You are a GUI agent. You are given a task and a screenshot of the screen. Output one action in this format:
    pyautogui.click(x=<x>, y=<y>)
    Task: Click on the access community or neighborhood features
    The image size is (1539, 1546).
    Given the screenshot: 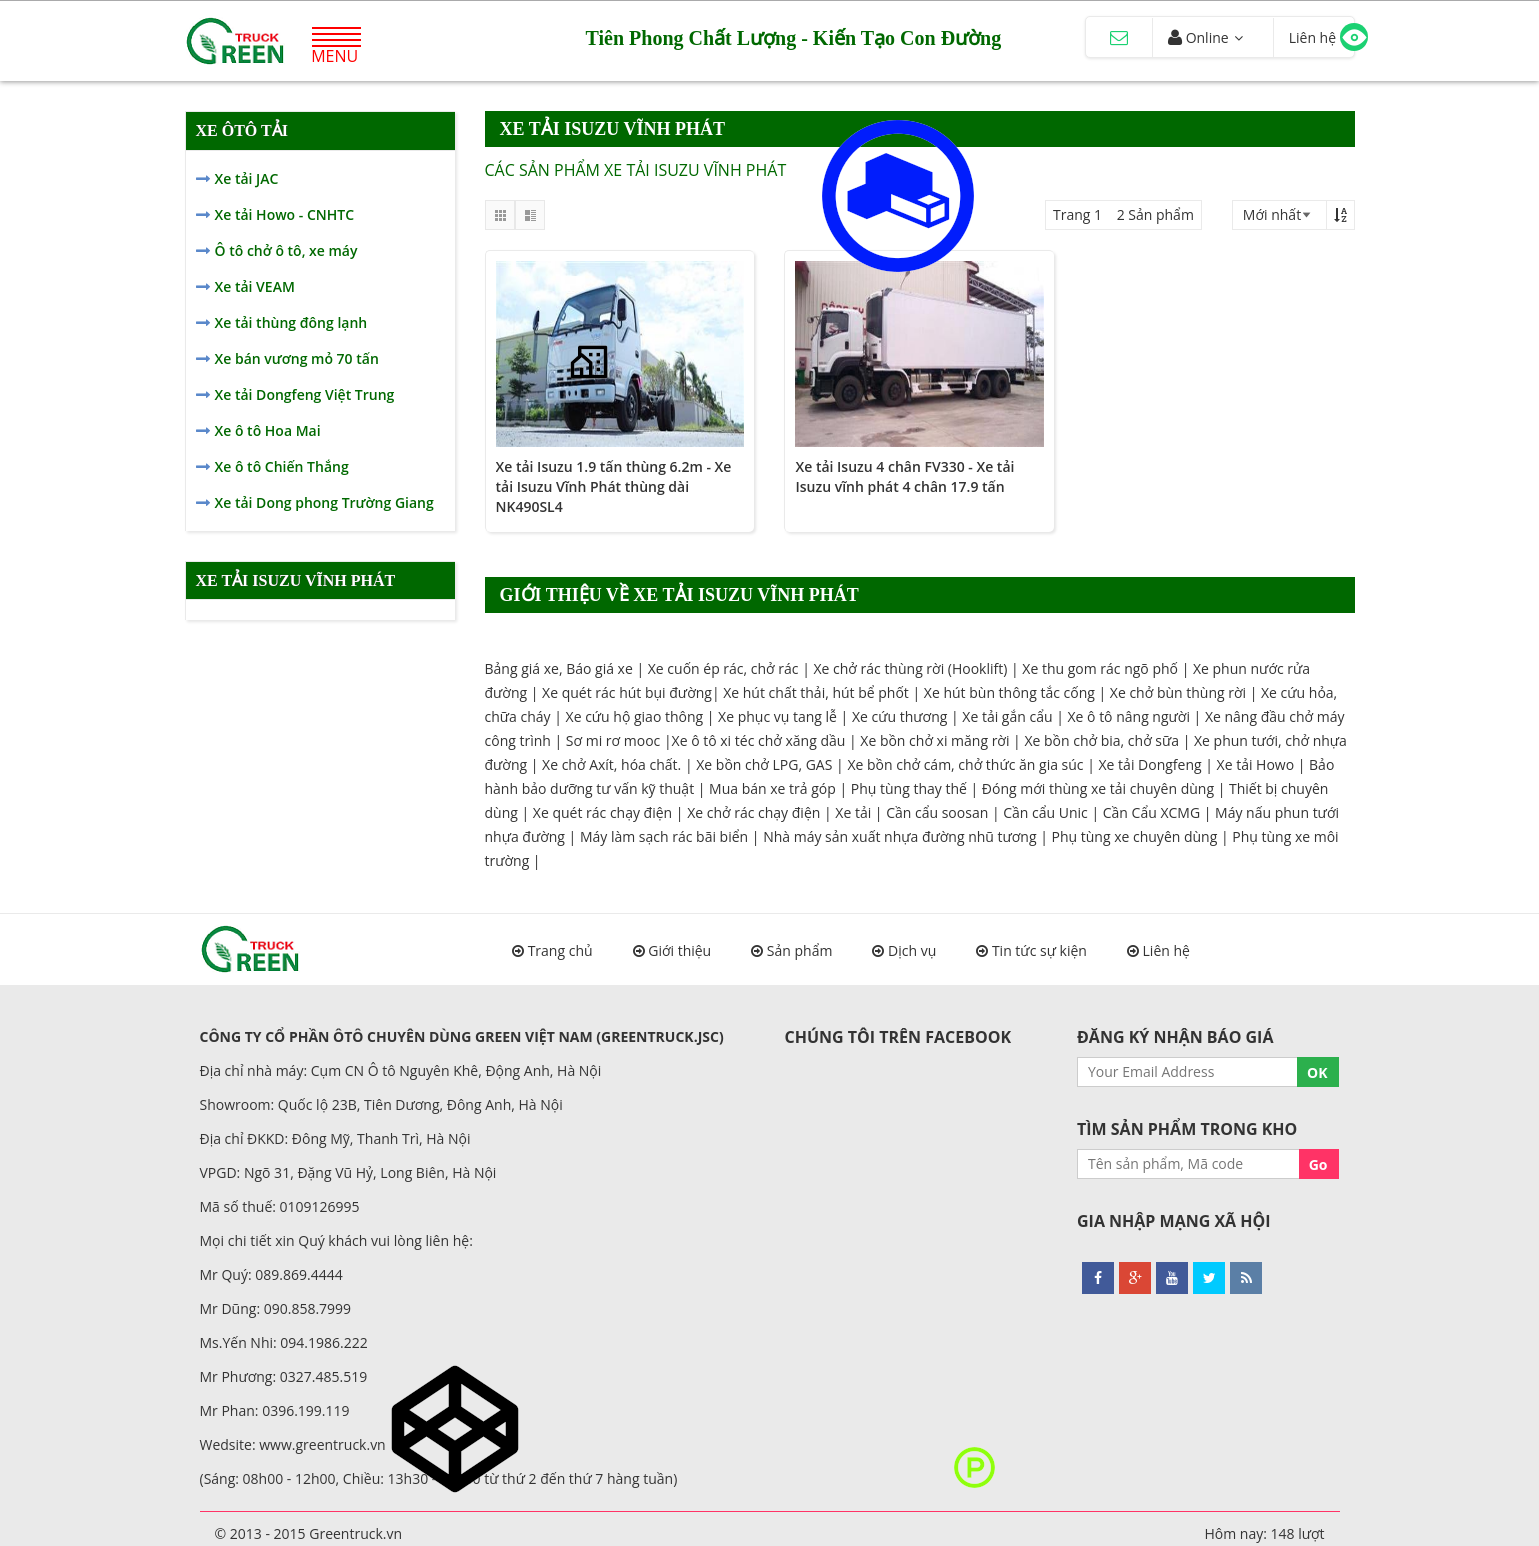 What is the action you would take?
    pyautogui.click(x=589, y=362)
    